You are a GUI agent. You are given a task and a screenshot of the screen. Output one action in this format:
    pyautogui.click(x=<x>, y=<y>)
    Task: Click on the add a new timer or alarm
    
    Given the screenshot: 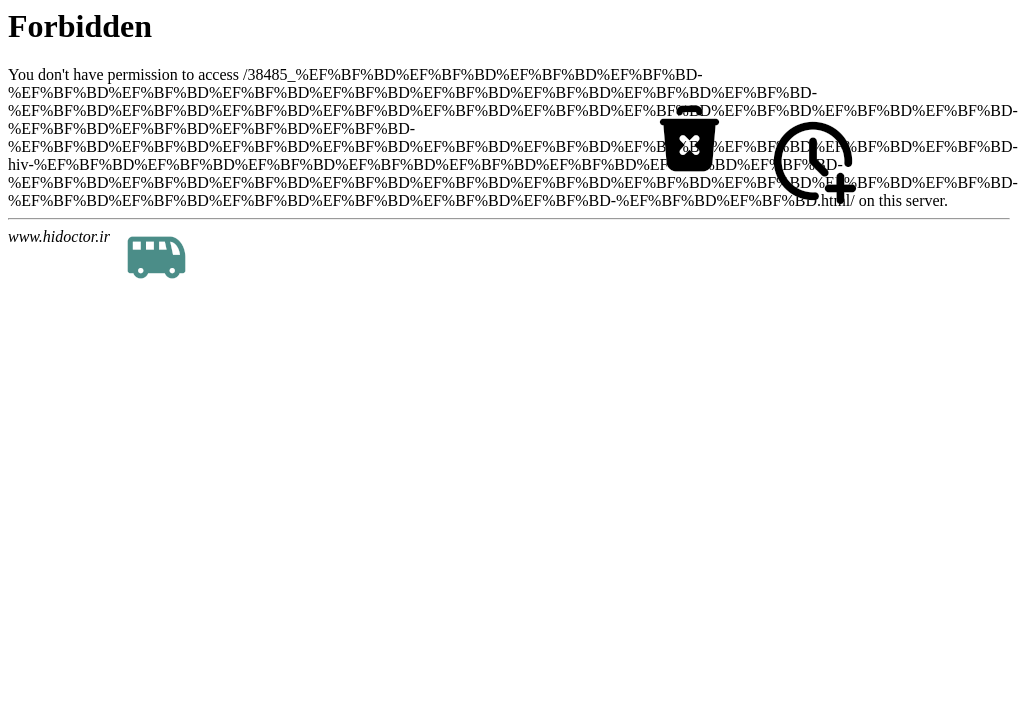 What is the action you would take?
    pyautogui.click(x=813, y=161)
    